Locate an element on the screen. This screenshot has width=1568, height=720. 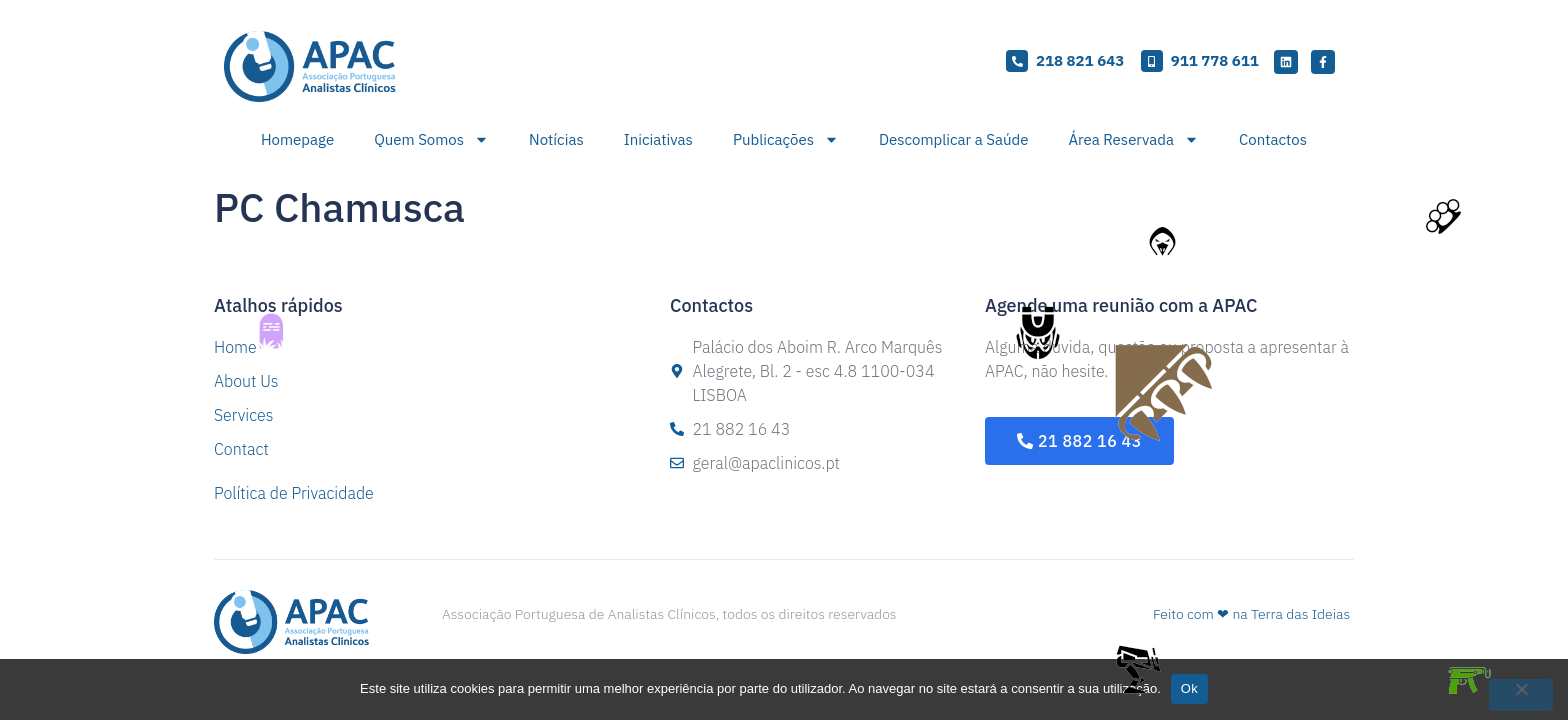
select the magnet man character is located at coordinates (1038, 333).